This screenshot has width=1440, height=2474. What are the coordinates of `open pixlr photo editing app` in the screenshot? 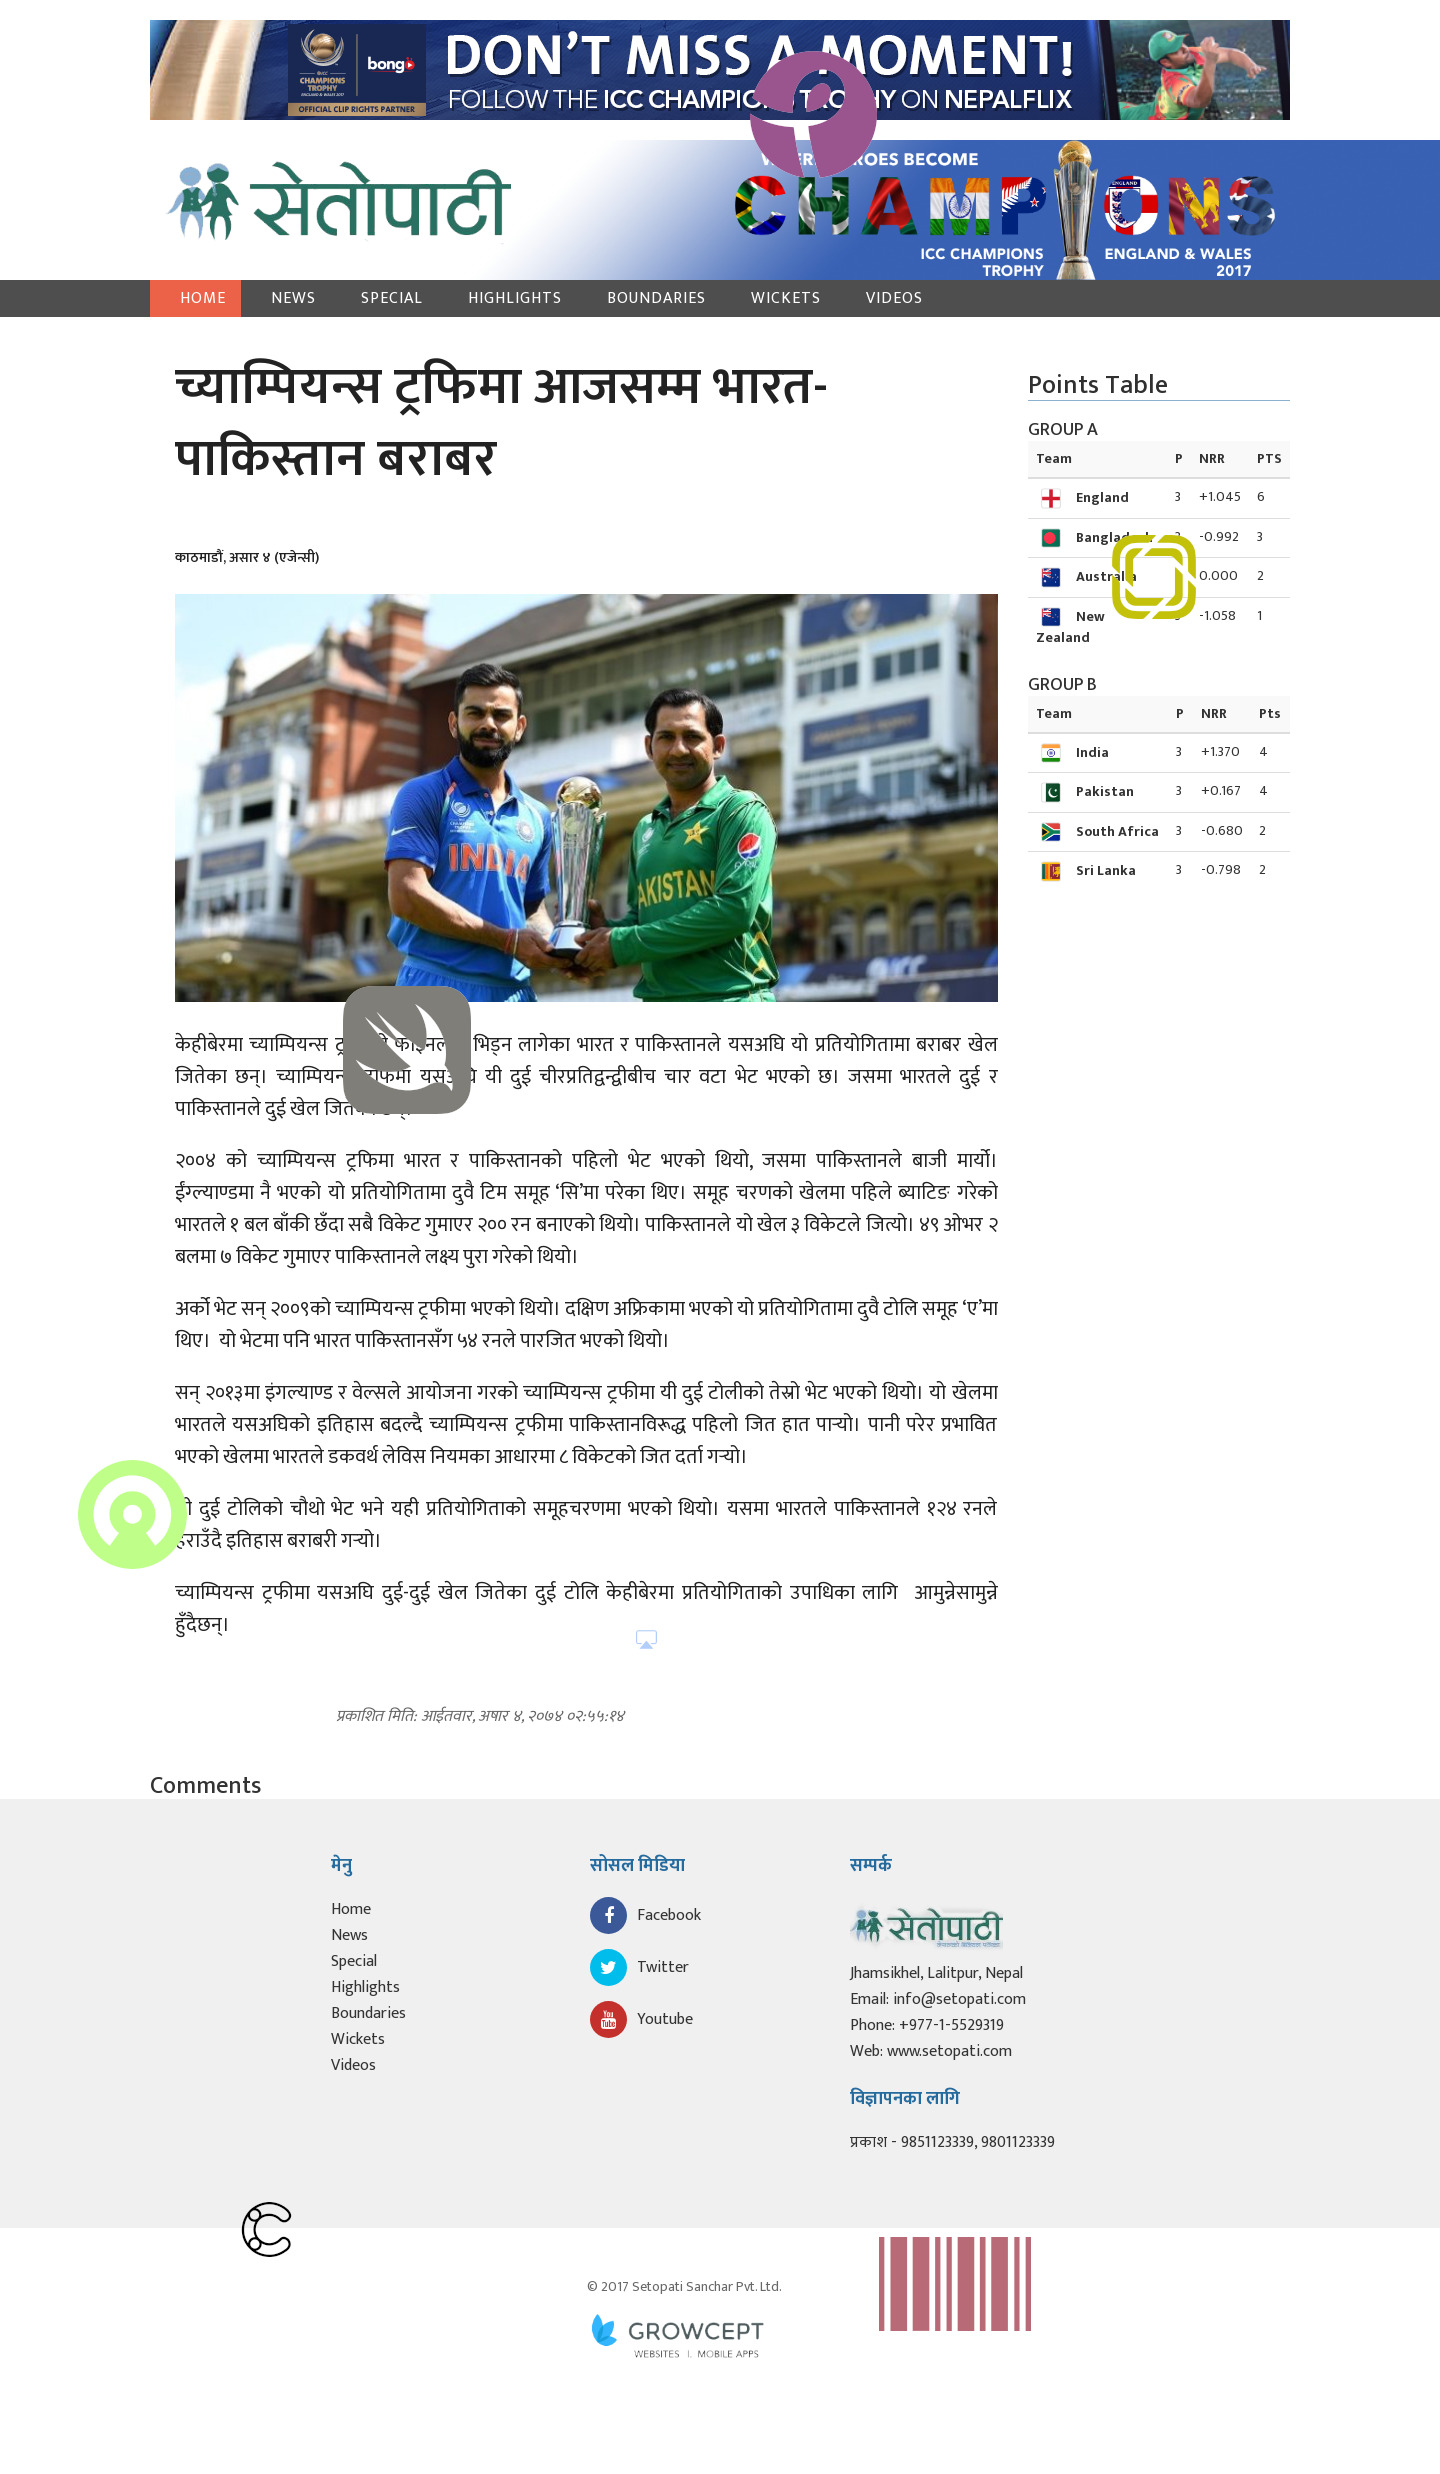 It's located at (813, 114).